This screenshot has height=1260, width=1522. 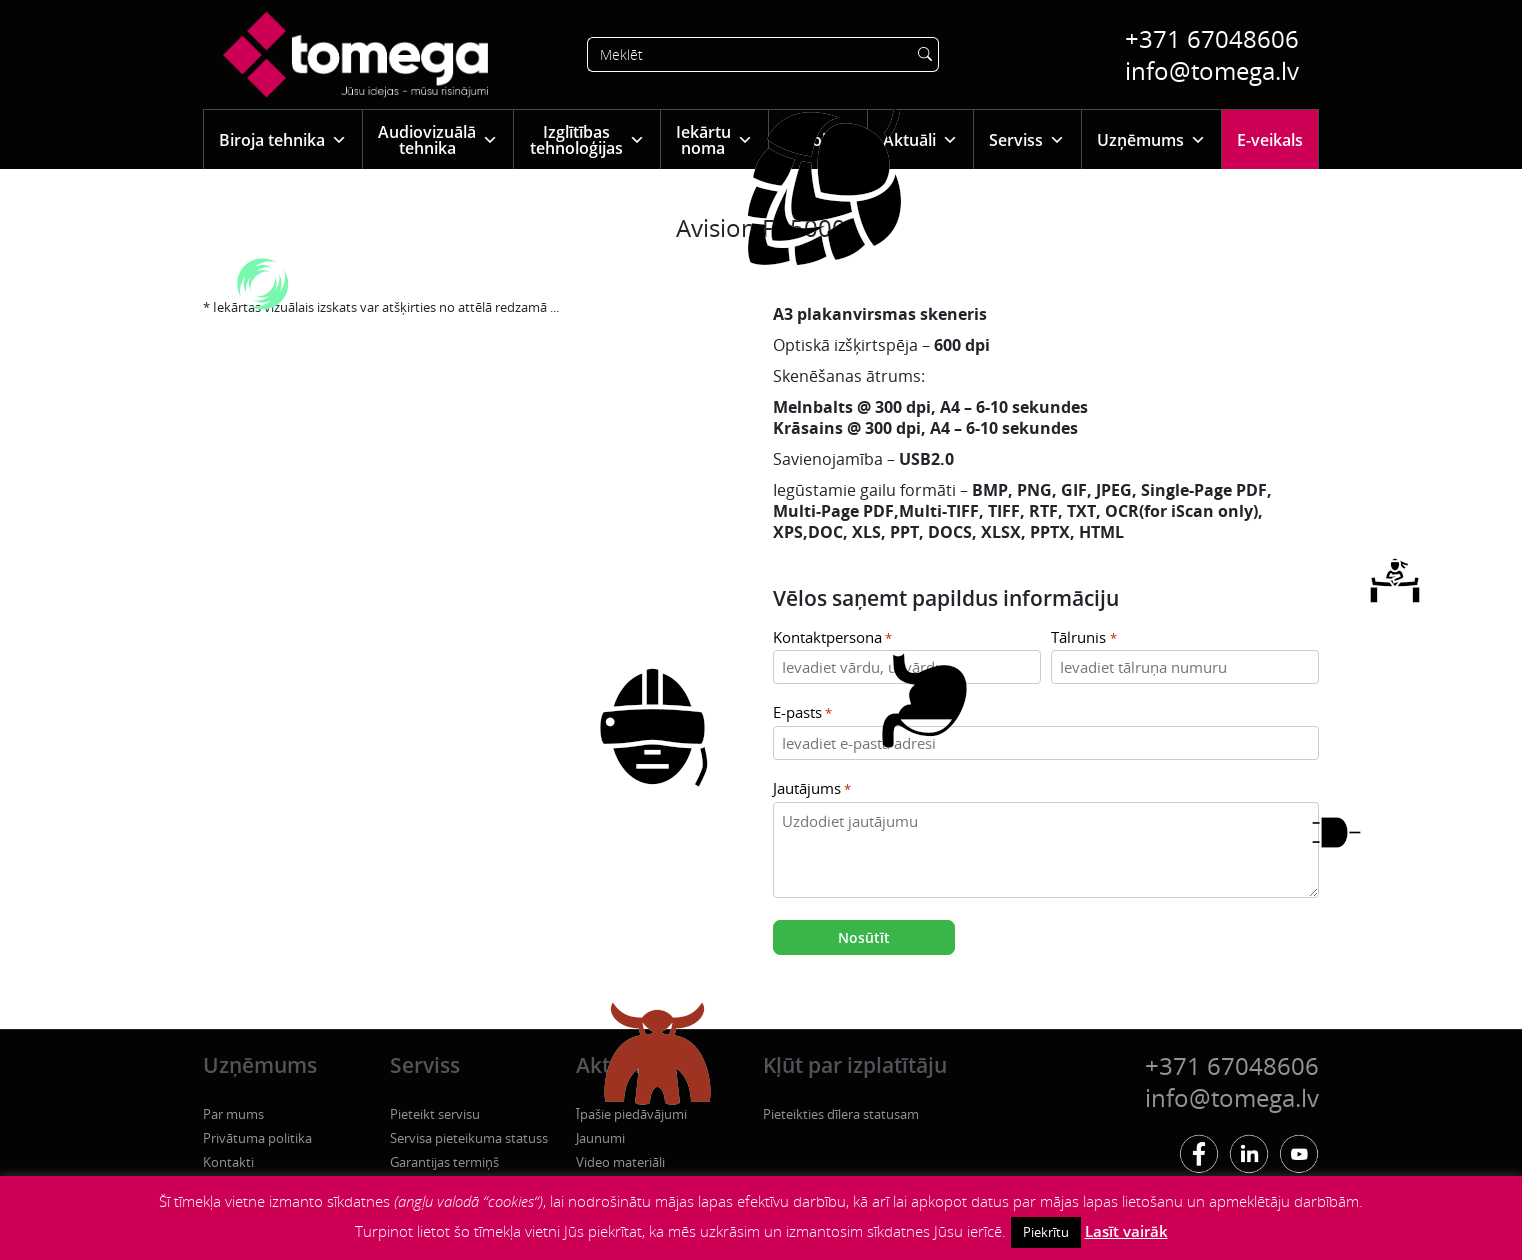 What do you see at coordinates (1336, 832) in the screenshot?
I see `represents an AND logic gate in a circuit diagram` at bounding box center [1336, 832].